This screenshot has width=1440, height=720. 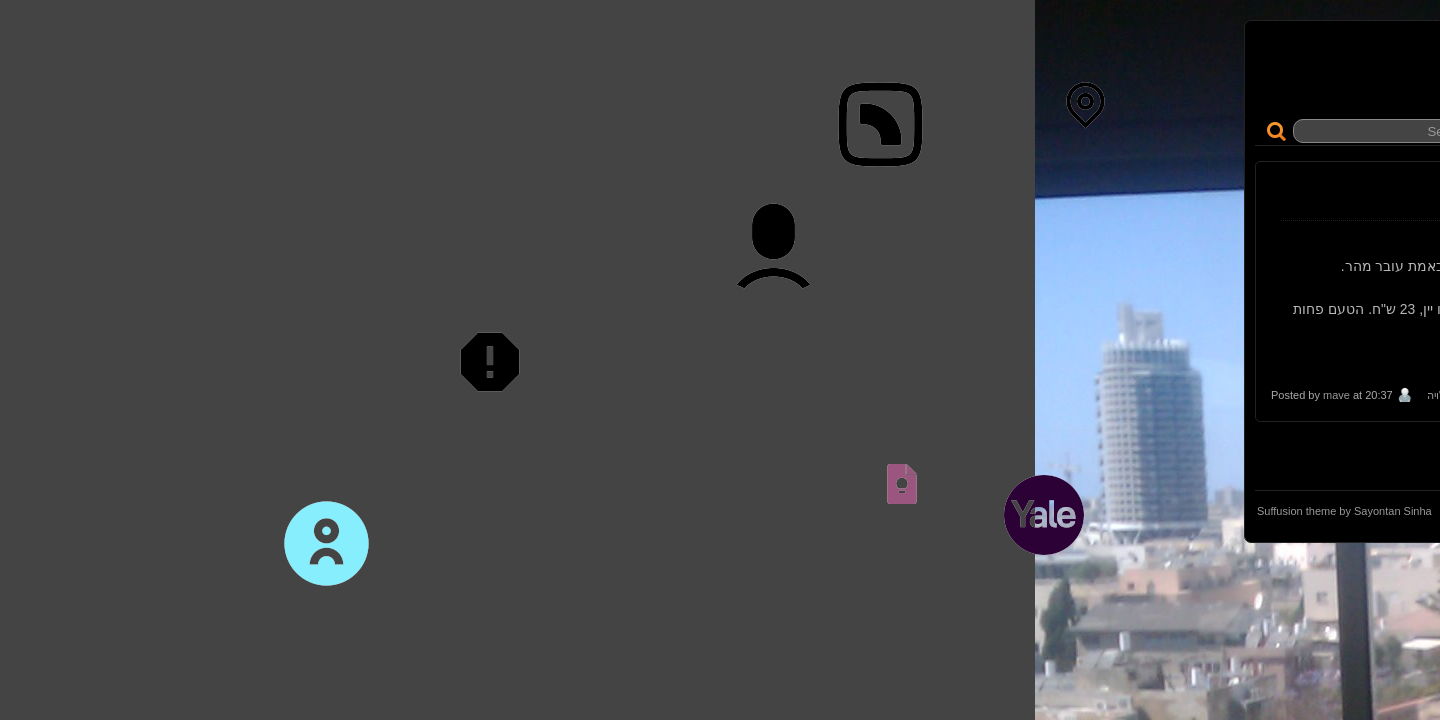 I want to click on indicates spam or junk content, so click(x=490, y=362).